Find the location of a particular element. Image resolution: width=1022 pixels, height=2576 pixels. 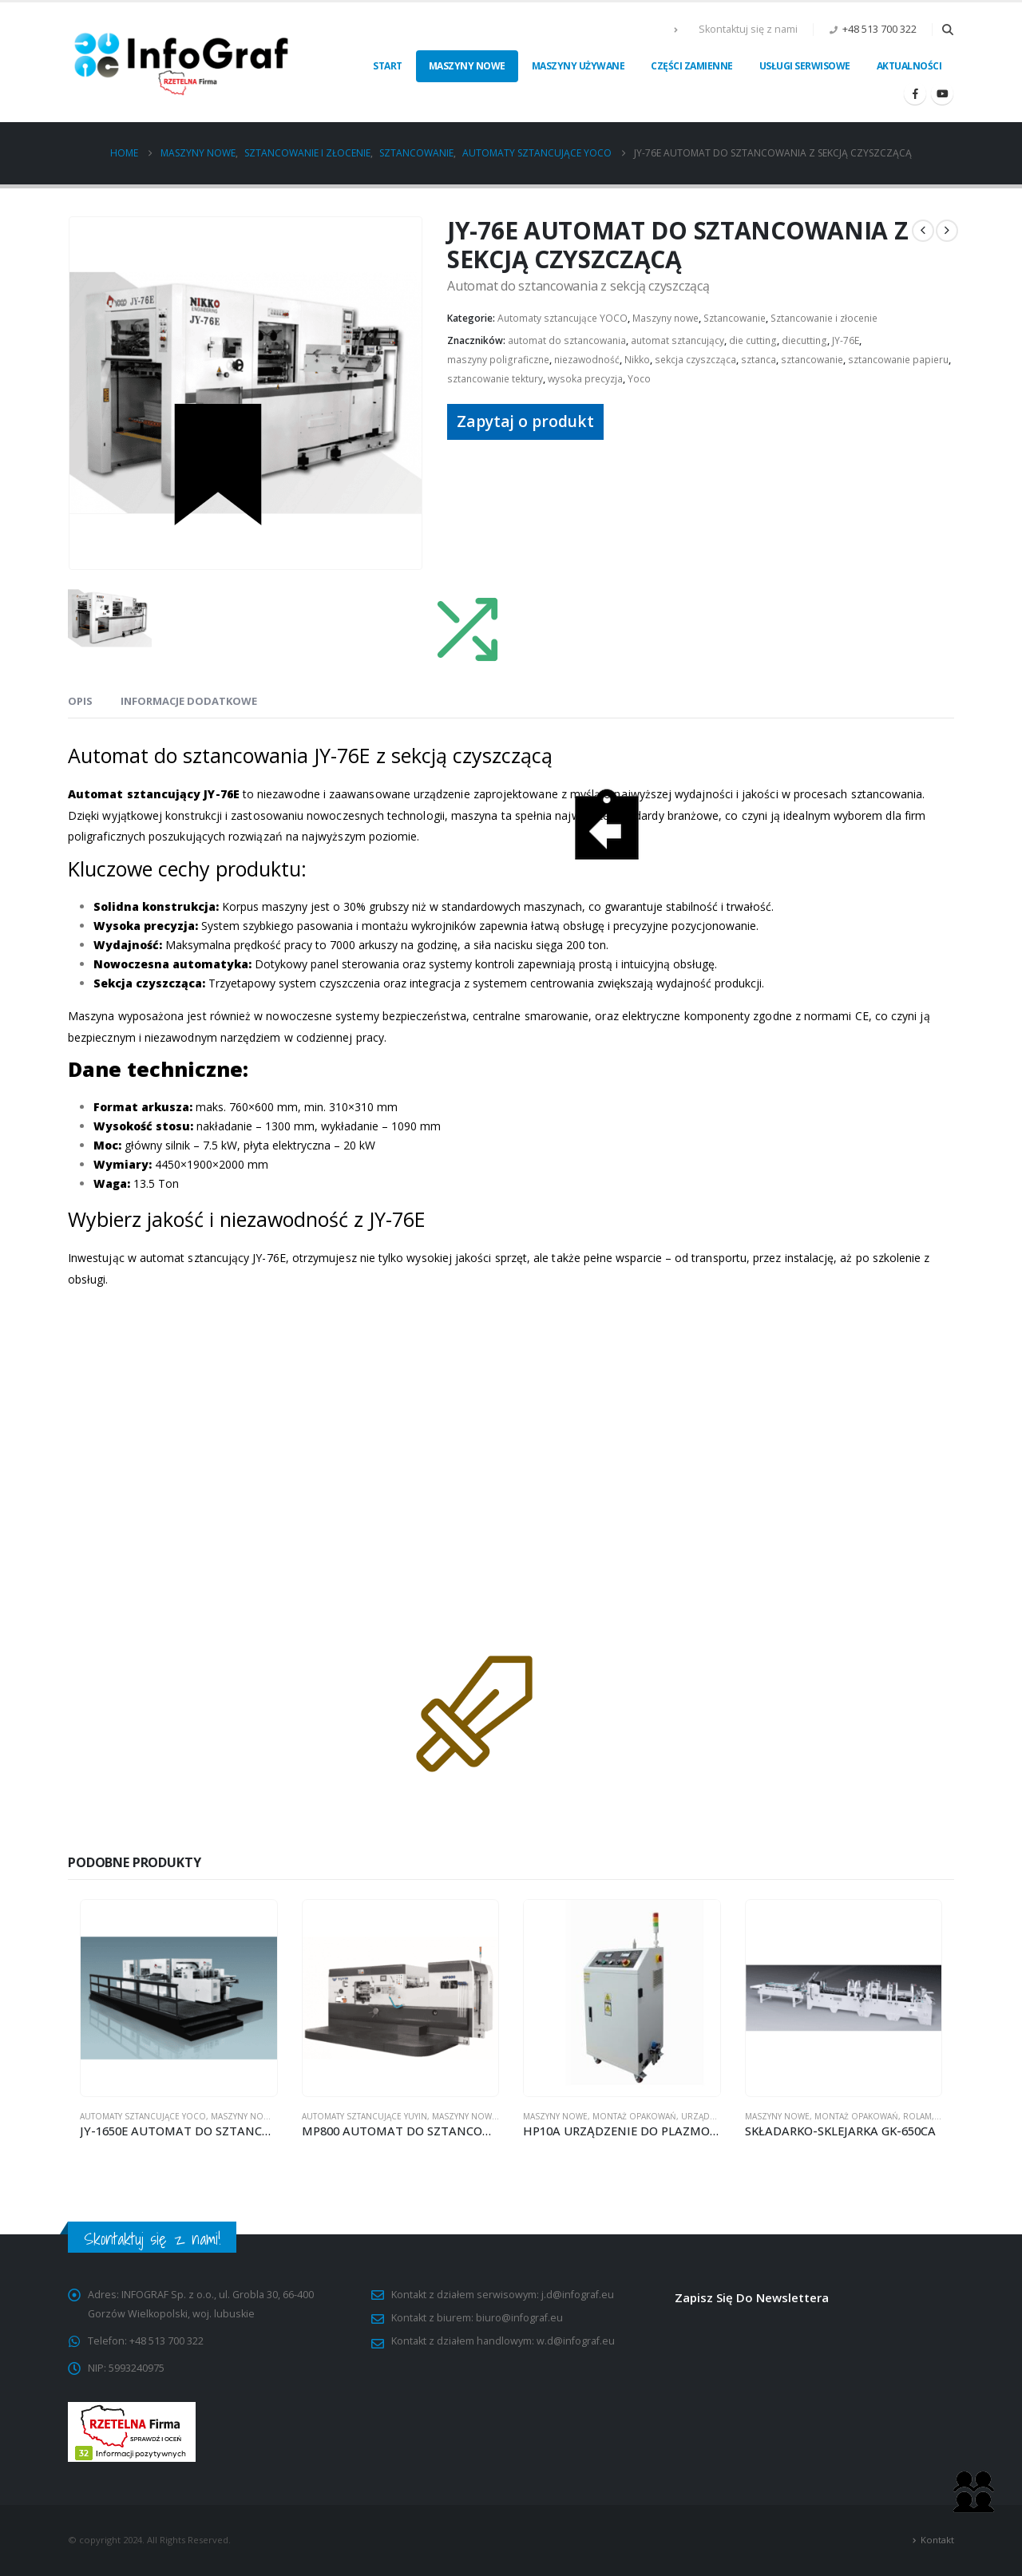

return or send back an assignment is located at coordinates (607, 828).